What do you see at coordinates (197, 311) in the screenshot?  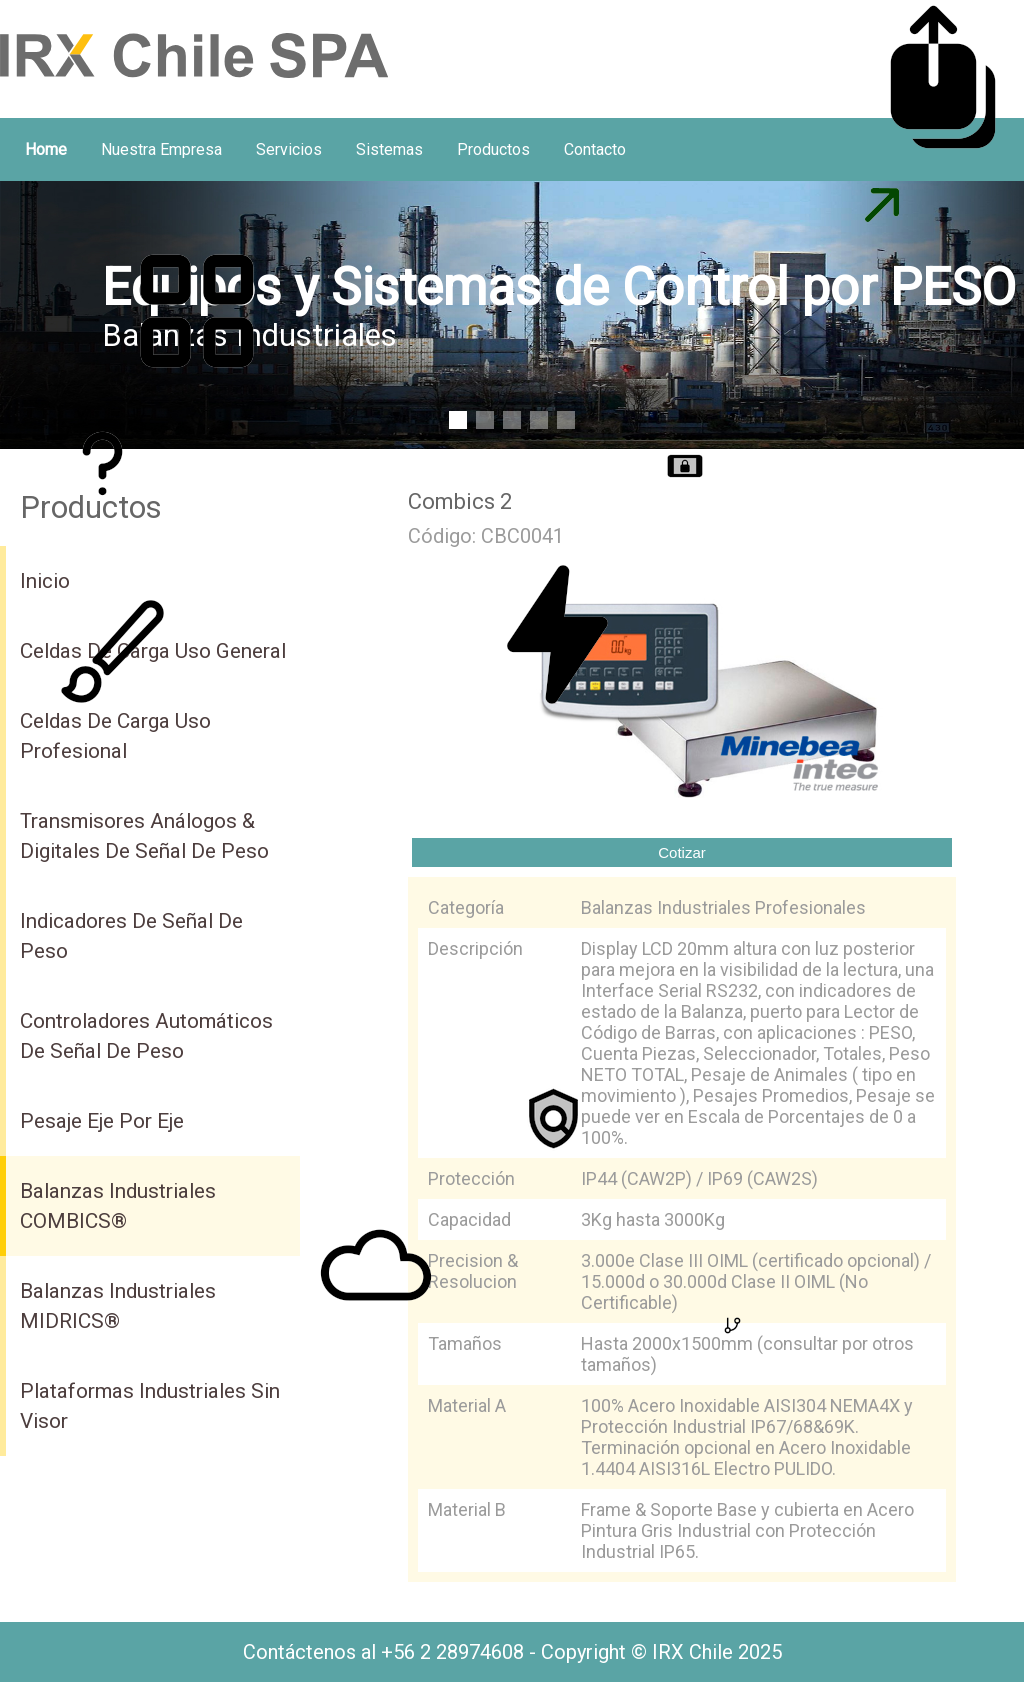 I see `view items in grid layout` at bounding box center [197, 311].